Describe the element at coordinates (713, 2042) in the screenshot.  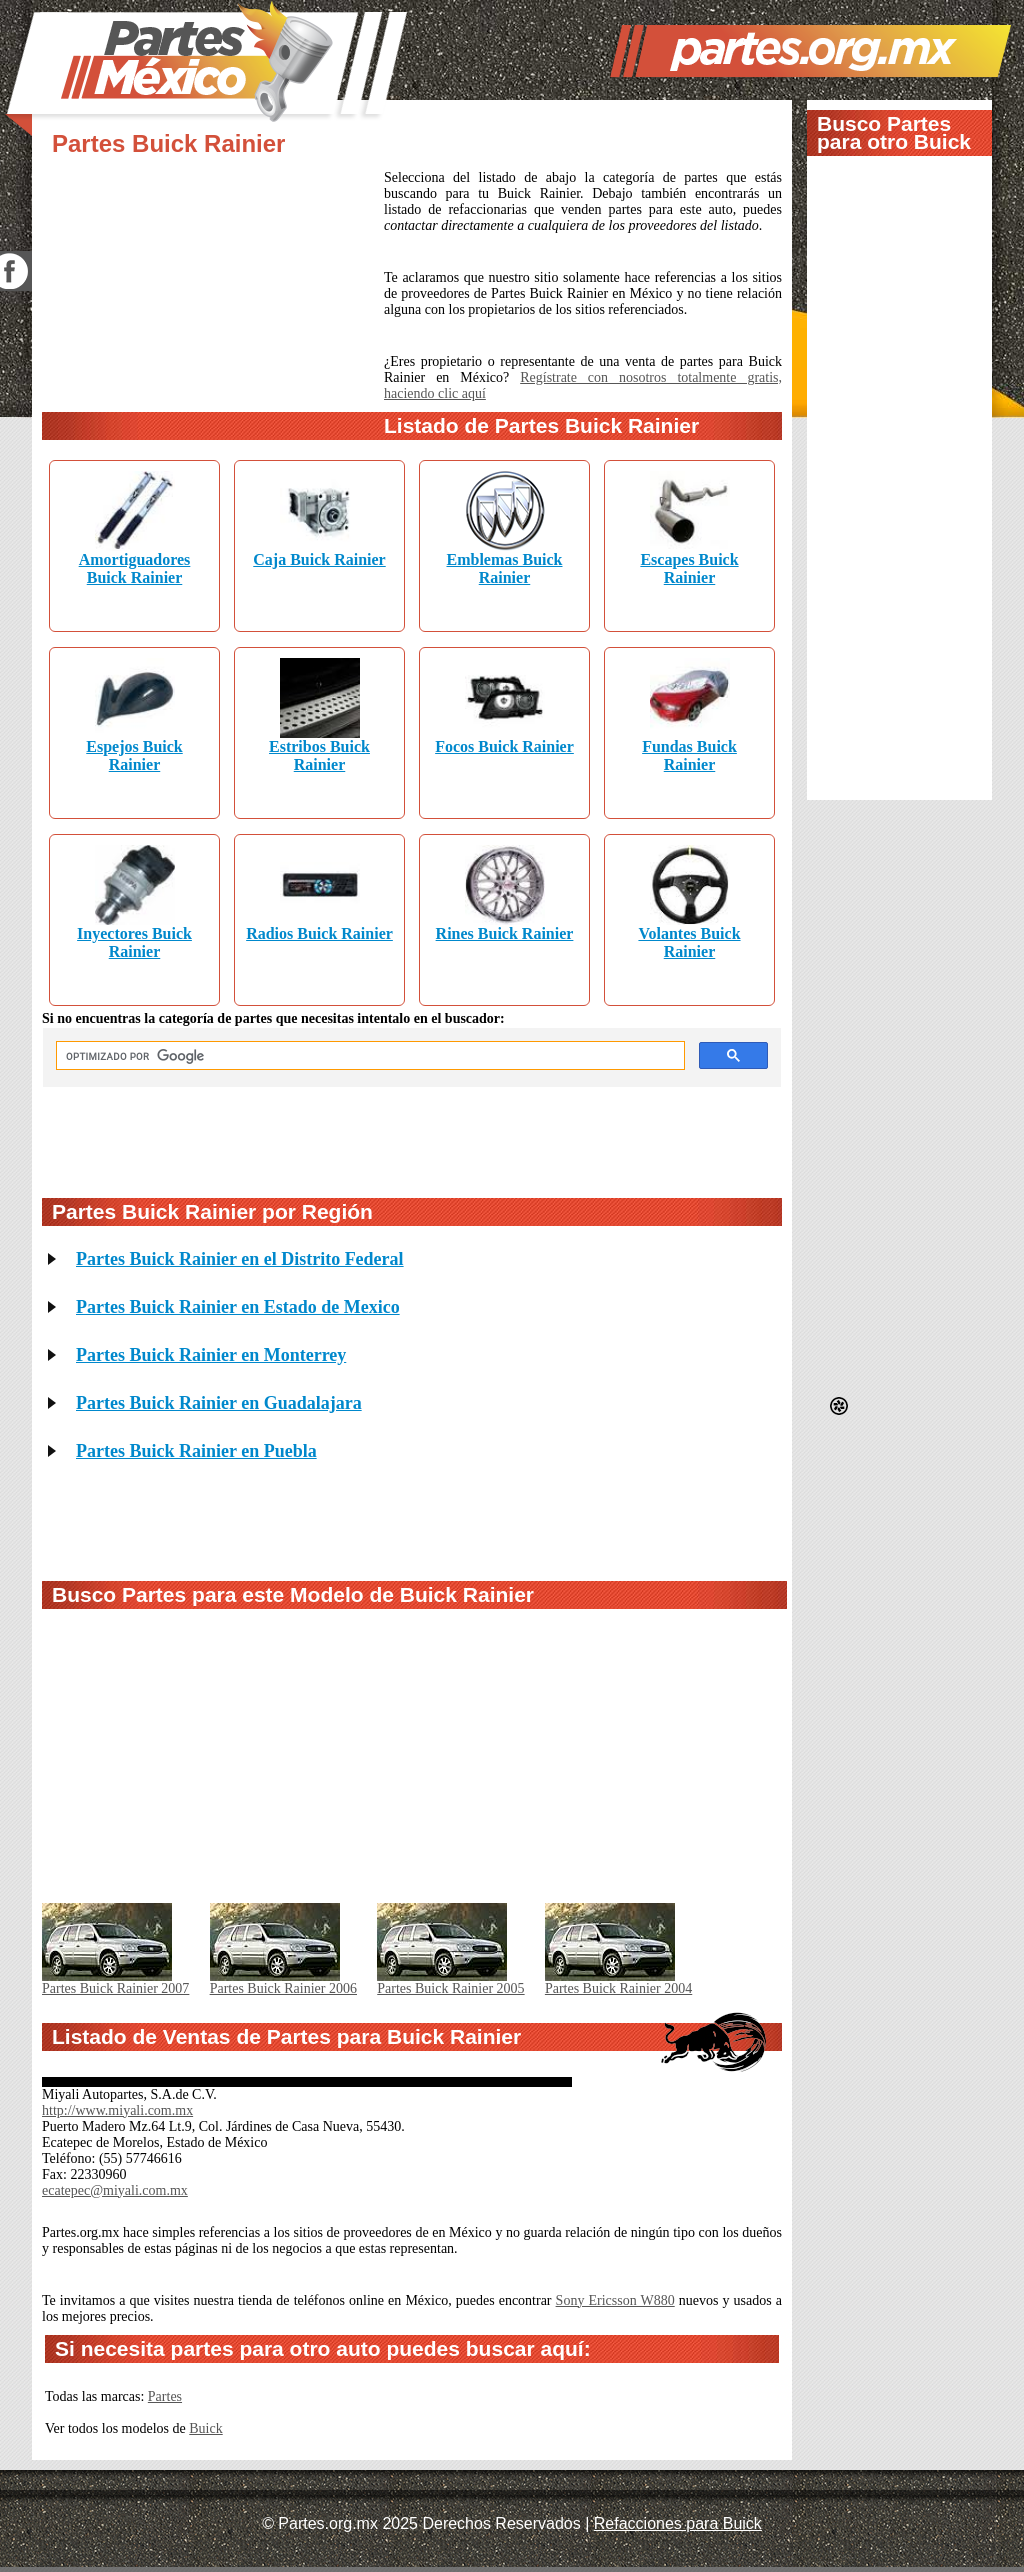
I see `Red Bull brand logo` at that location.